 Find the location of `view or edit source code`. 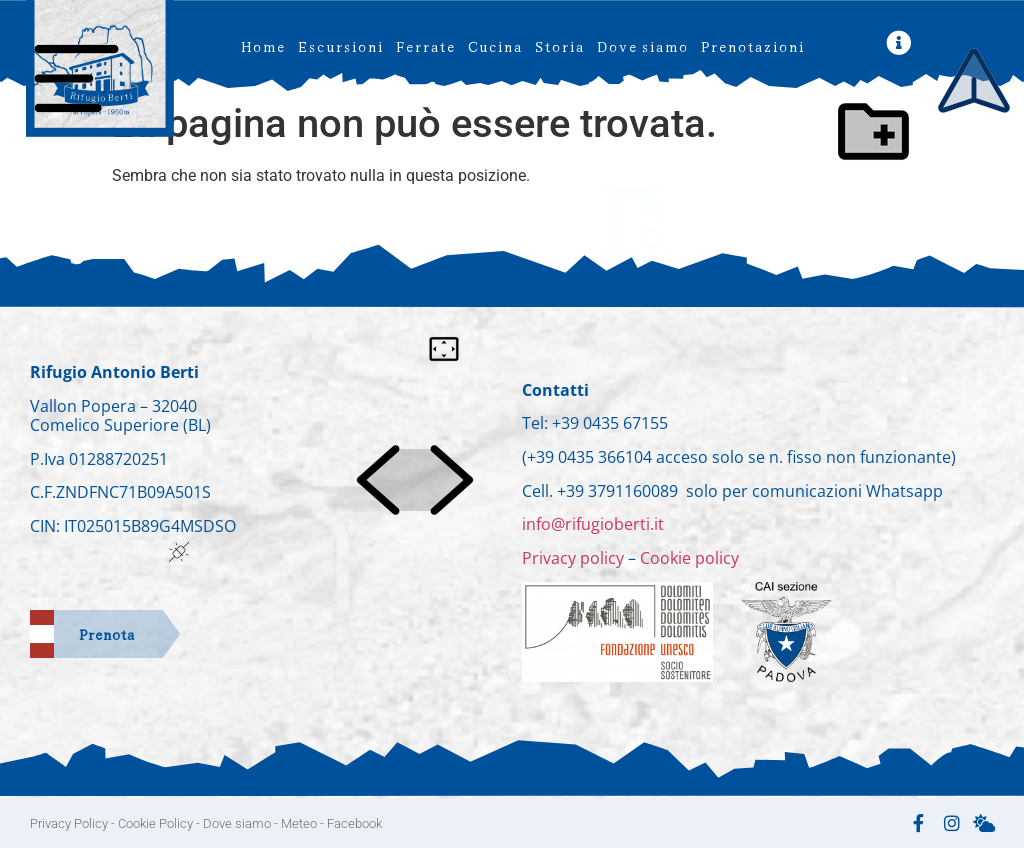

view or edit source code is located at coordinates (415, 480).